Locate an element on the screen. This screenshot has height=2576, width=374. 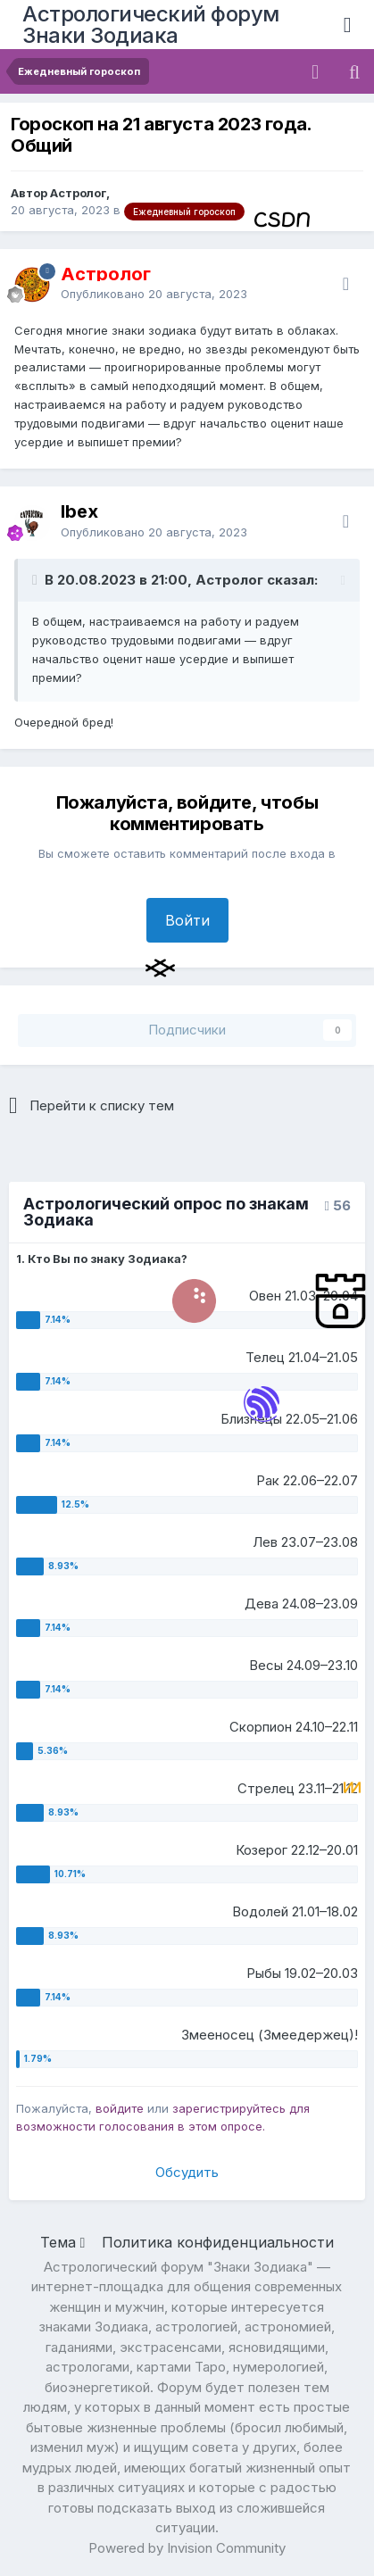
traefik mesh service logo is located at coordinates (160, 968).